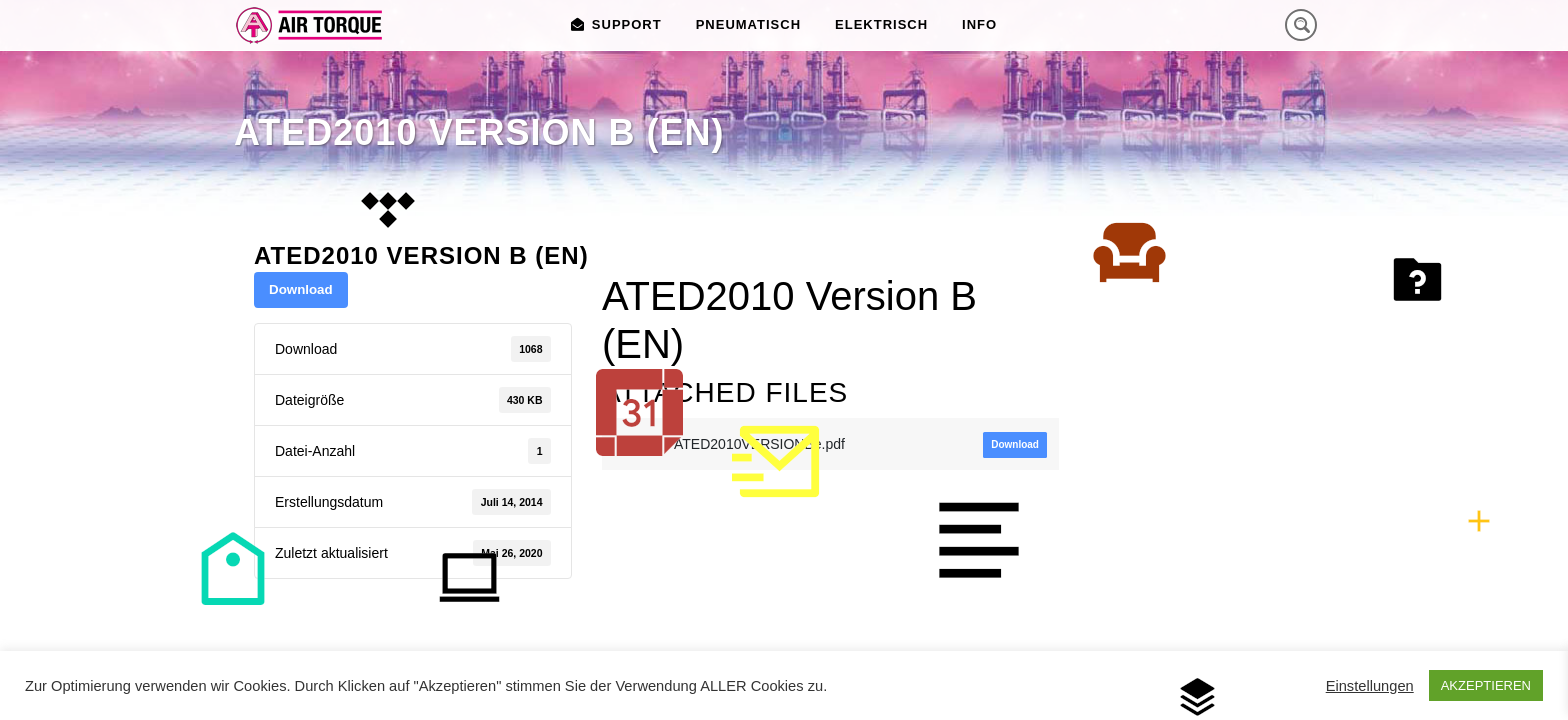  What do you see at coordinates (1417, 279) in the screenshot?
I see `folder with unknown or unrecognized contents` at bounding box center [1417, 279].